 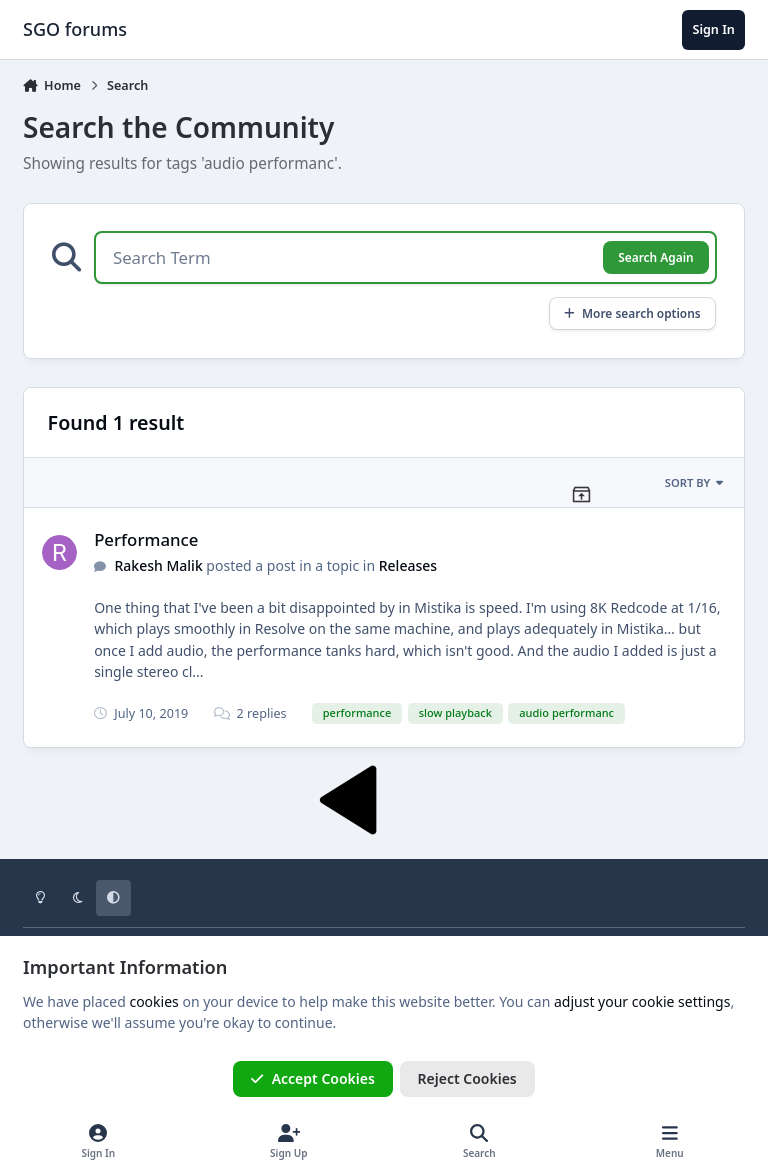 What do you see at coordinates (581, 494) in the screenshot?
I see `unarchive a message or item from inbox` at bounding box center [581, 494].